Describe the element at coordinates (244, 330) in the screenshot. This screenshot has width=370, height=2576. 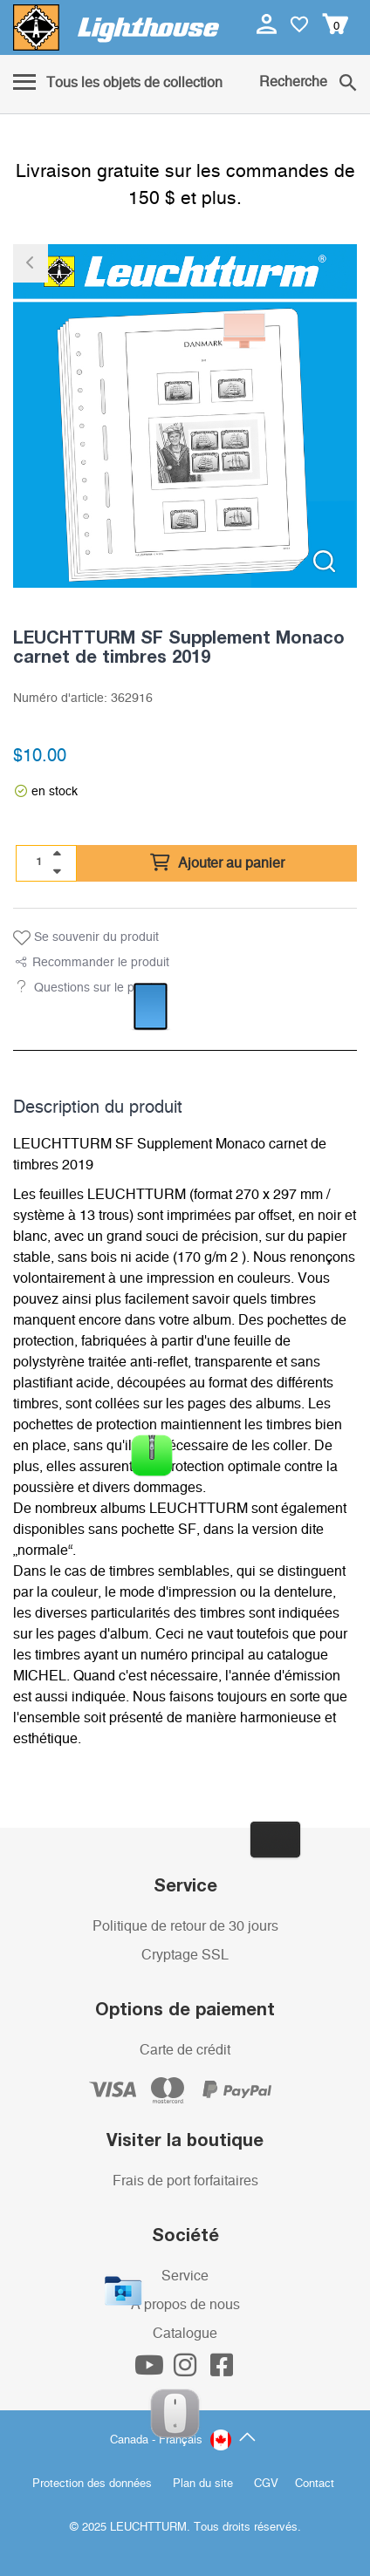
I see `represents an iMac device in system settings` at that location.